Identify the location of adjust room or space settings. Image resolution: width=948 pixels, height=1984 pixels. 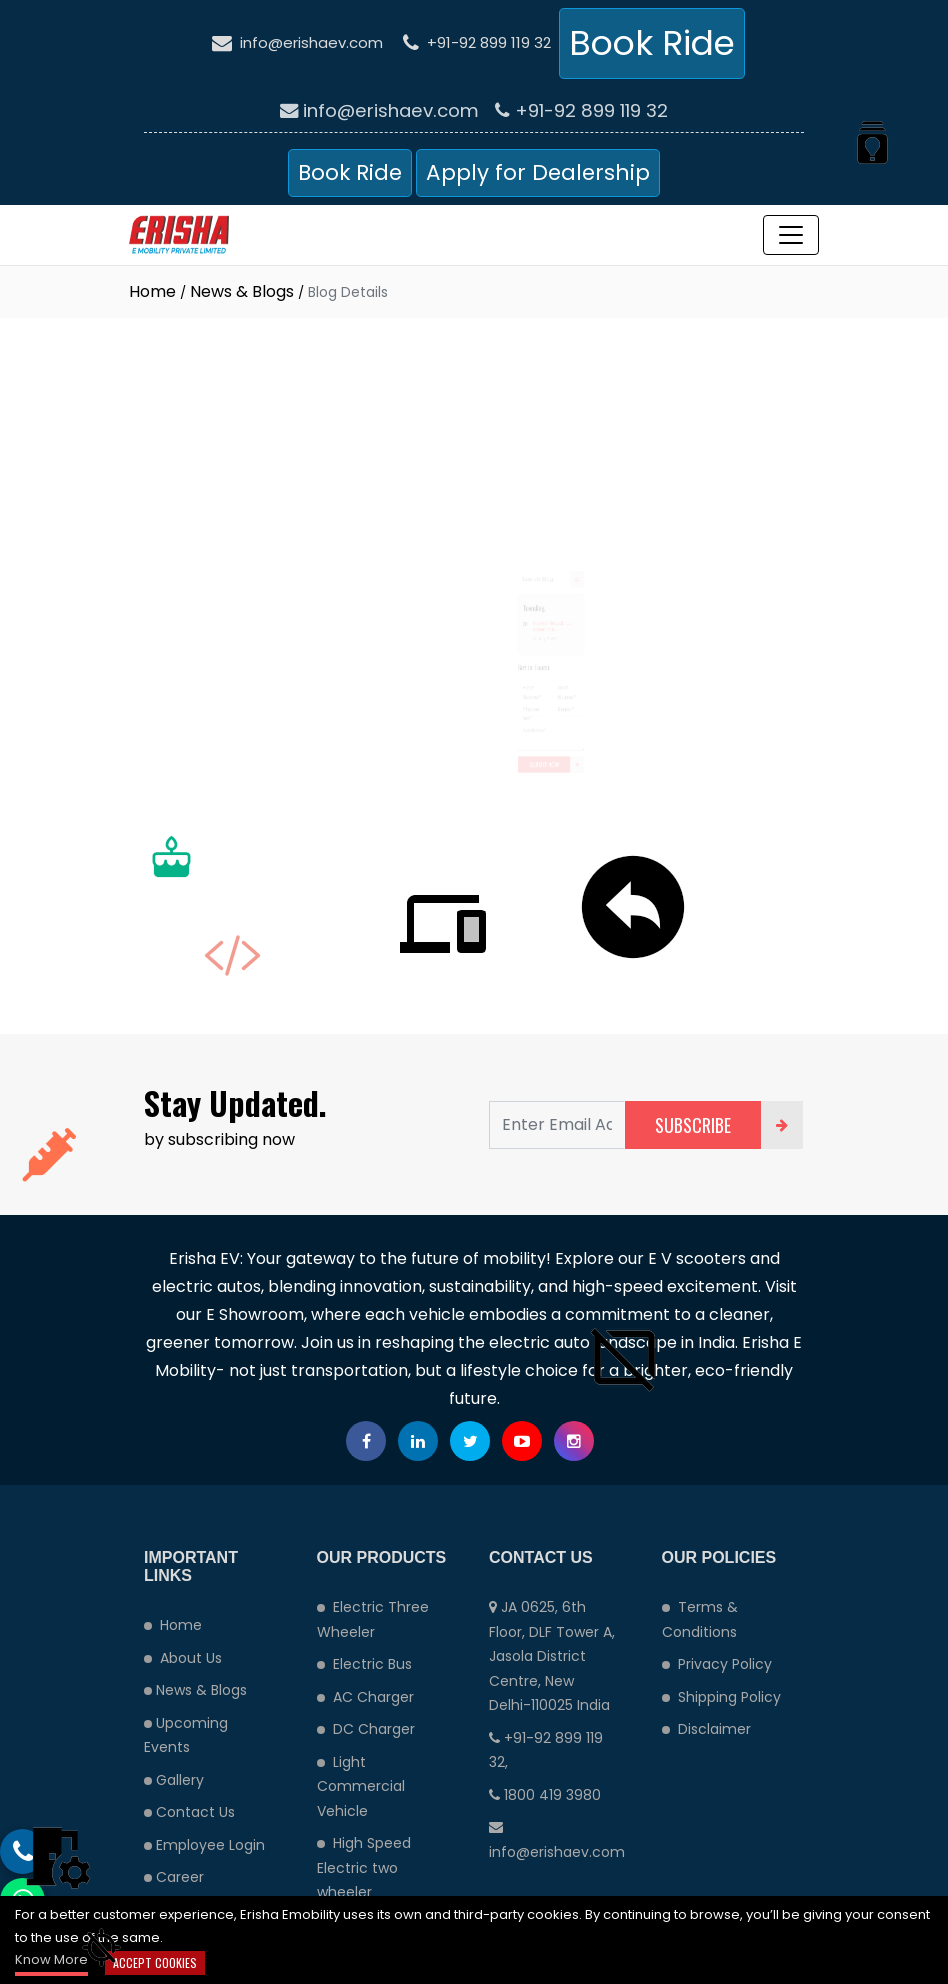
(55, 1856).